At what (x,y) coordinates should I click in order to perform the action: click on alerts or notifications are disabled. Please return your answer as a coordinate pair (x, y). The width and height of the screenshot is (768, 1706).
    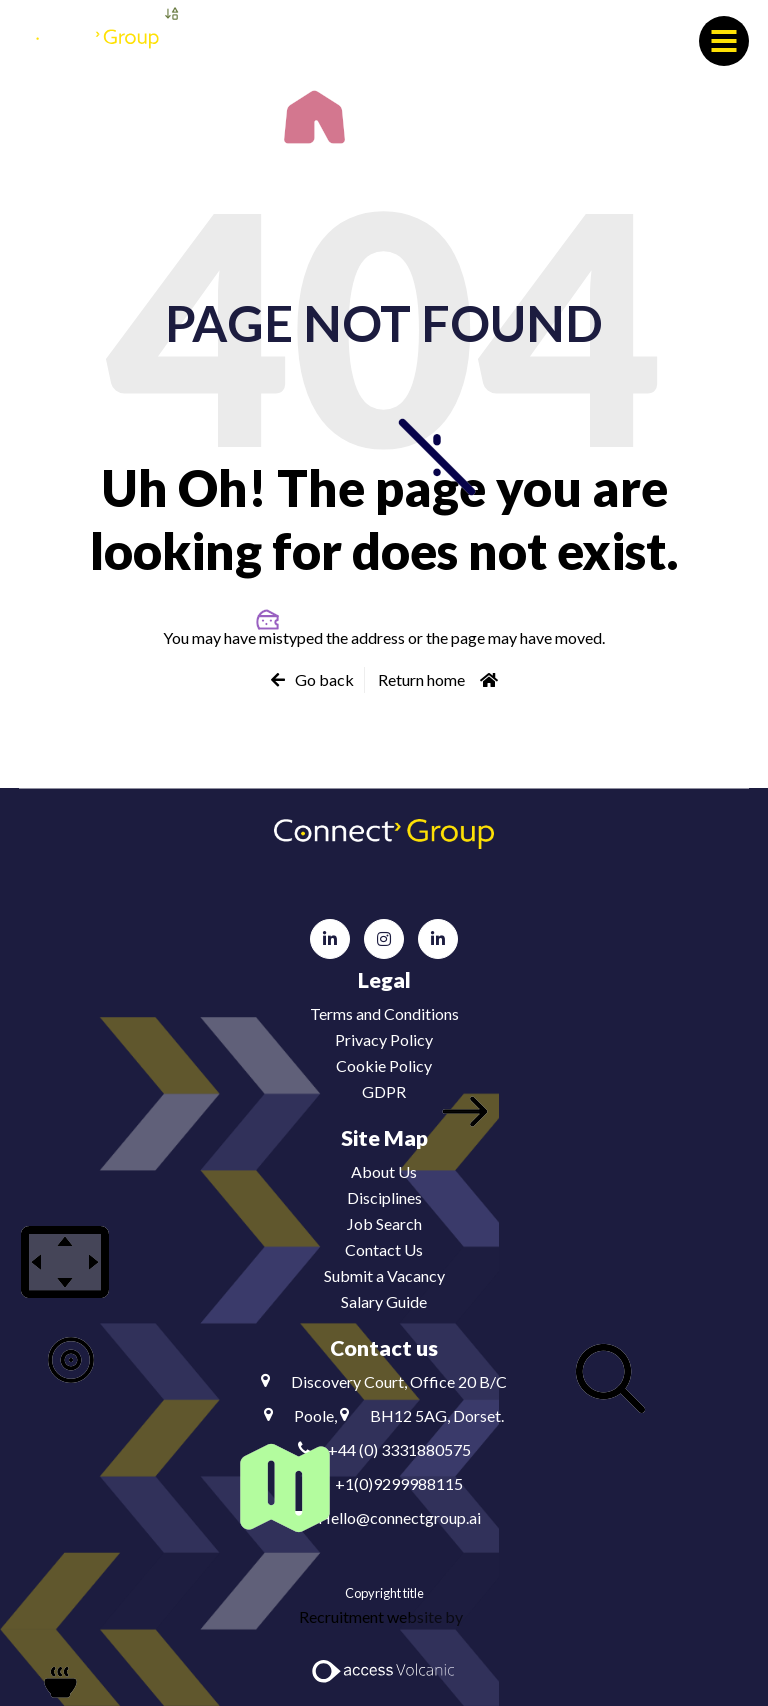
    Looking at the image, I should click on (437, 457).